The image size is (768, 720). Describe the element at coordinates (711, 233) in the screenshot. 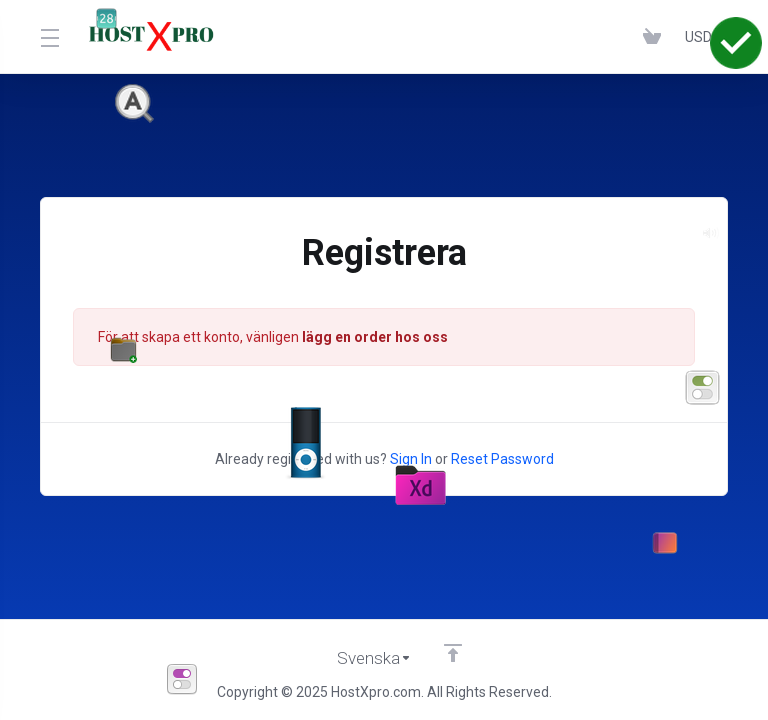

I see `adjust system volume level` at that location.